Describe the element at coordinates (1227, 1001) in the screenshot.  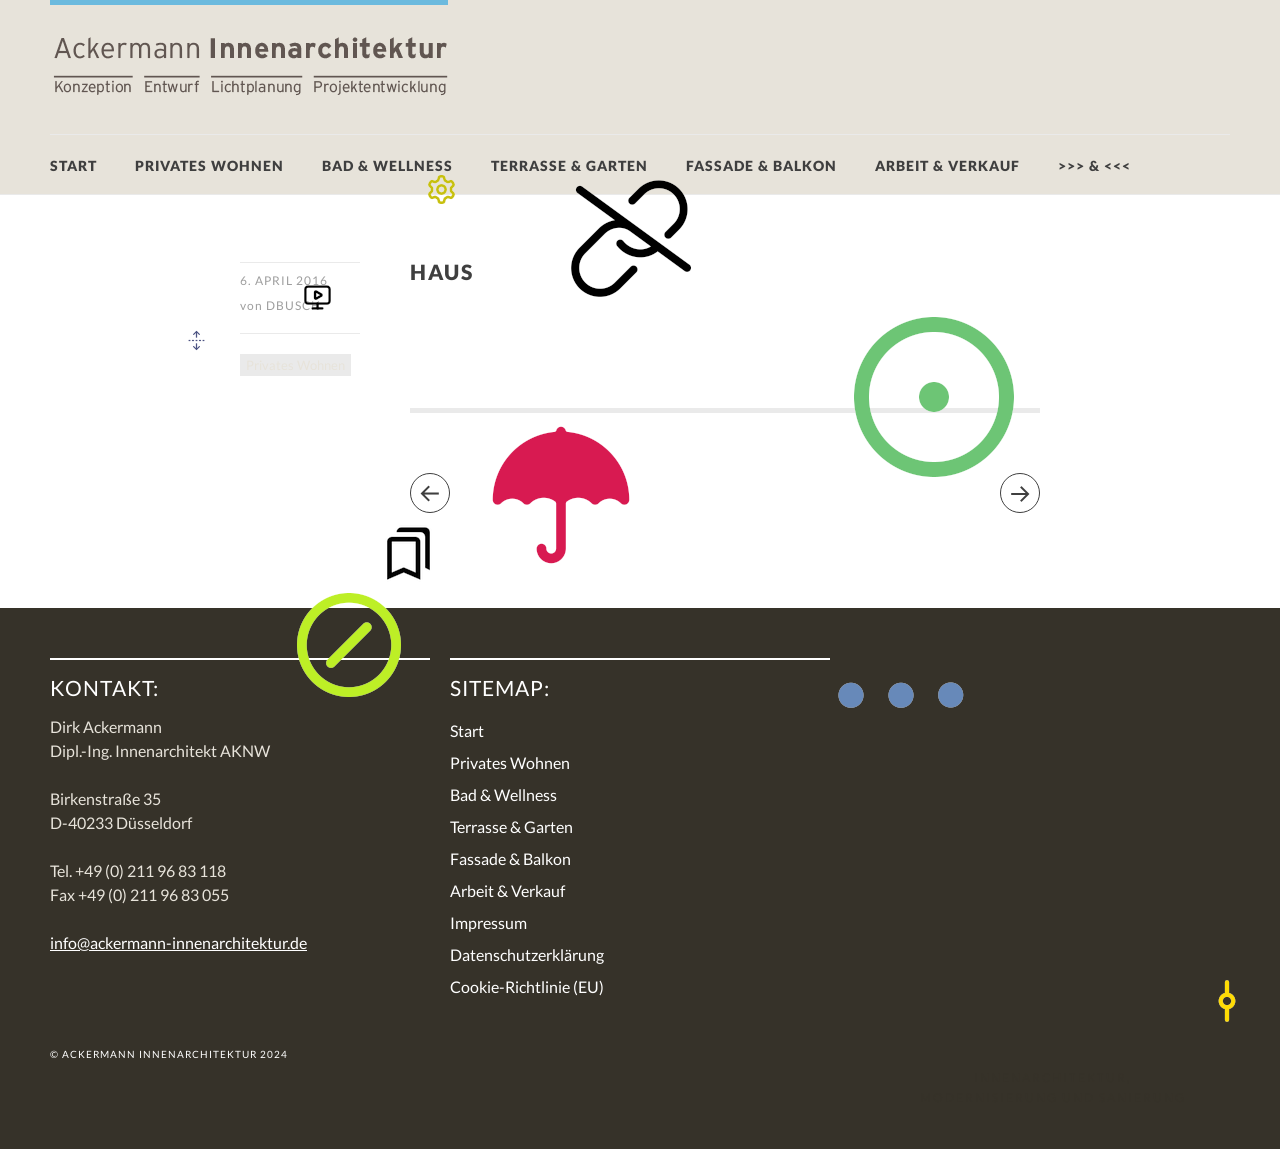
I see `view commit history in version control` at that location.